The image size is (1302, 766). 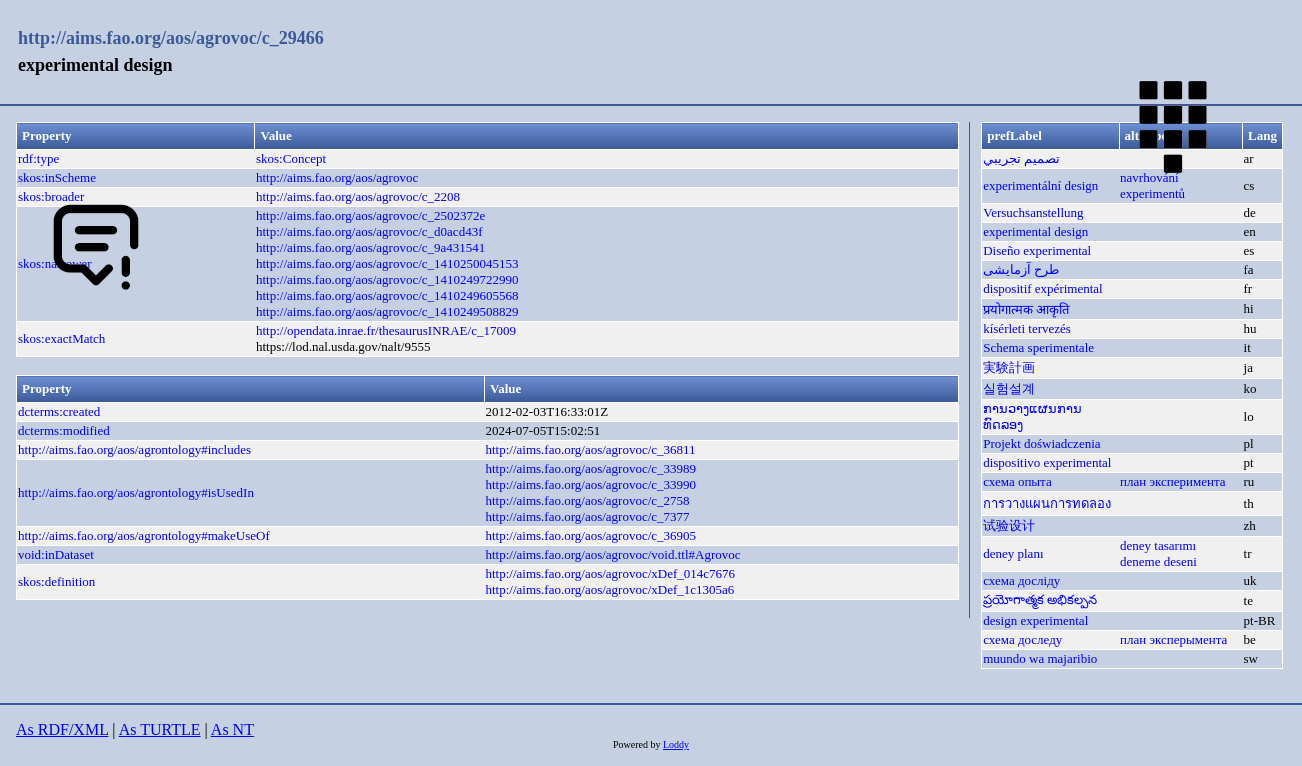 What do you see at coordinates (96, 243) in the screenshot?
I see `message with urgent or important alert` at bounding box center [96, 243].